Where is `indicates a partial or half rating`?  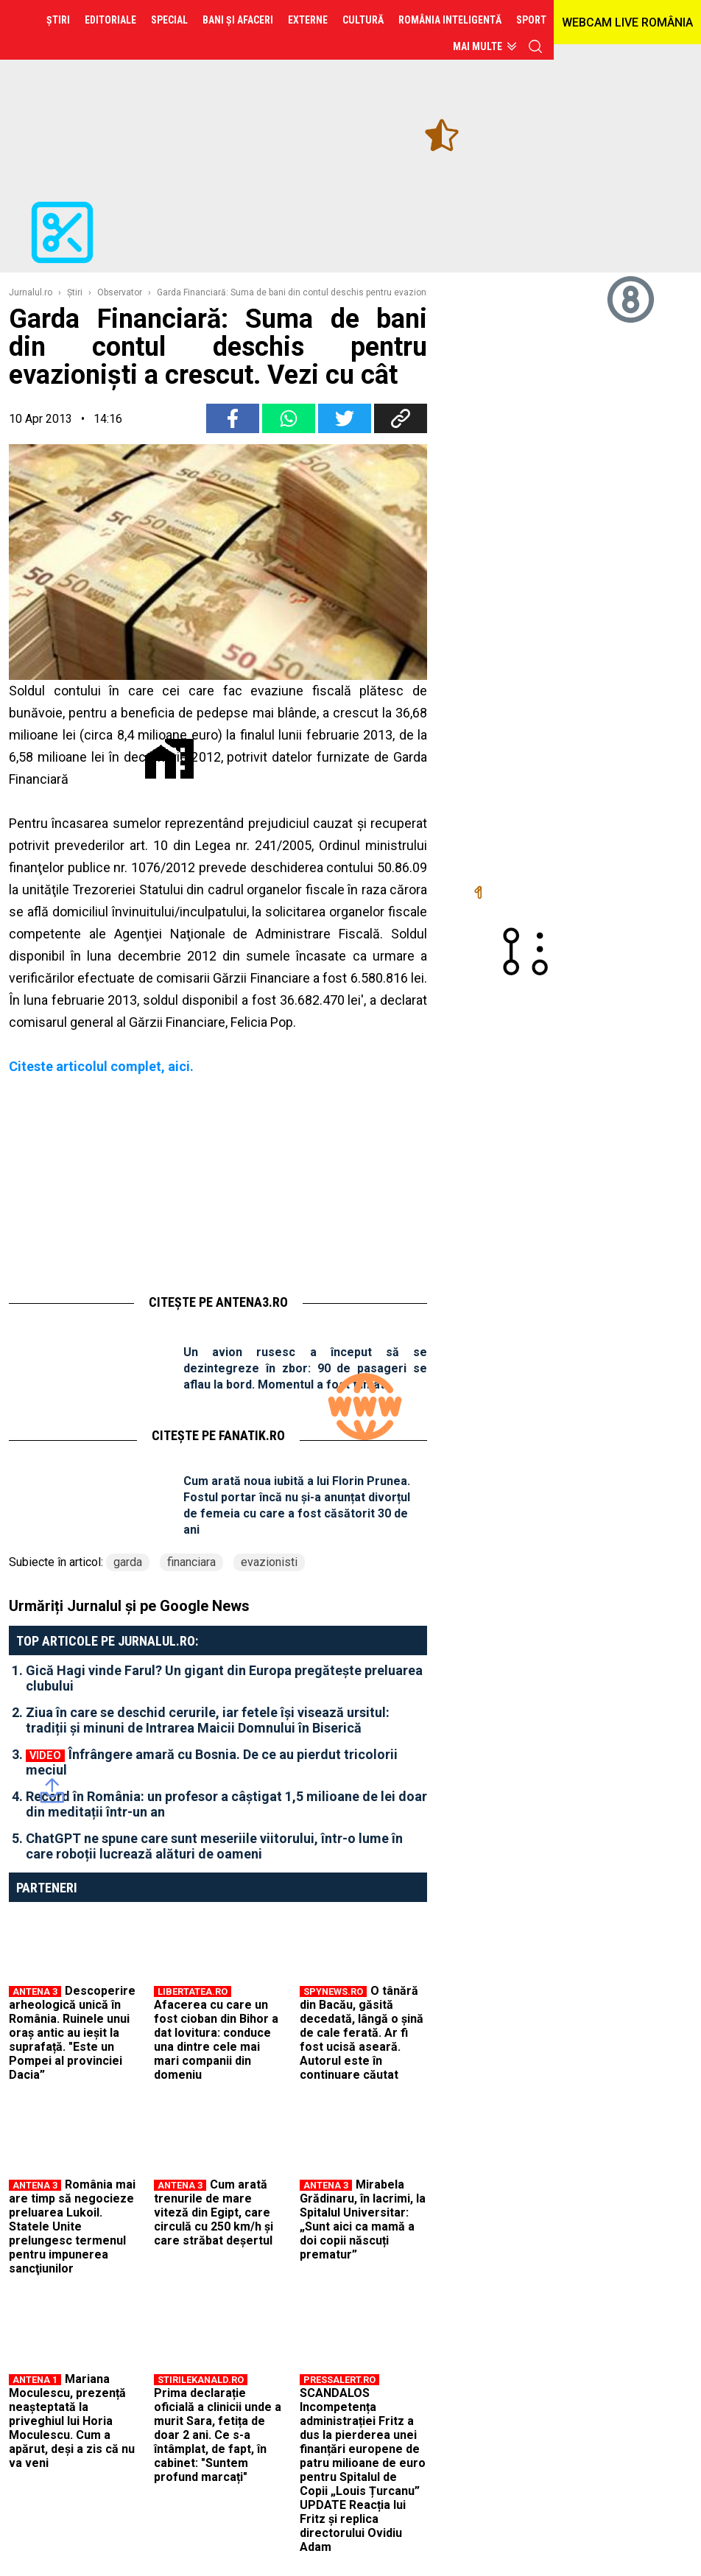 indicates a partial or half rating is located at coordinates (442, 136).